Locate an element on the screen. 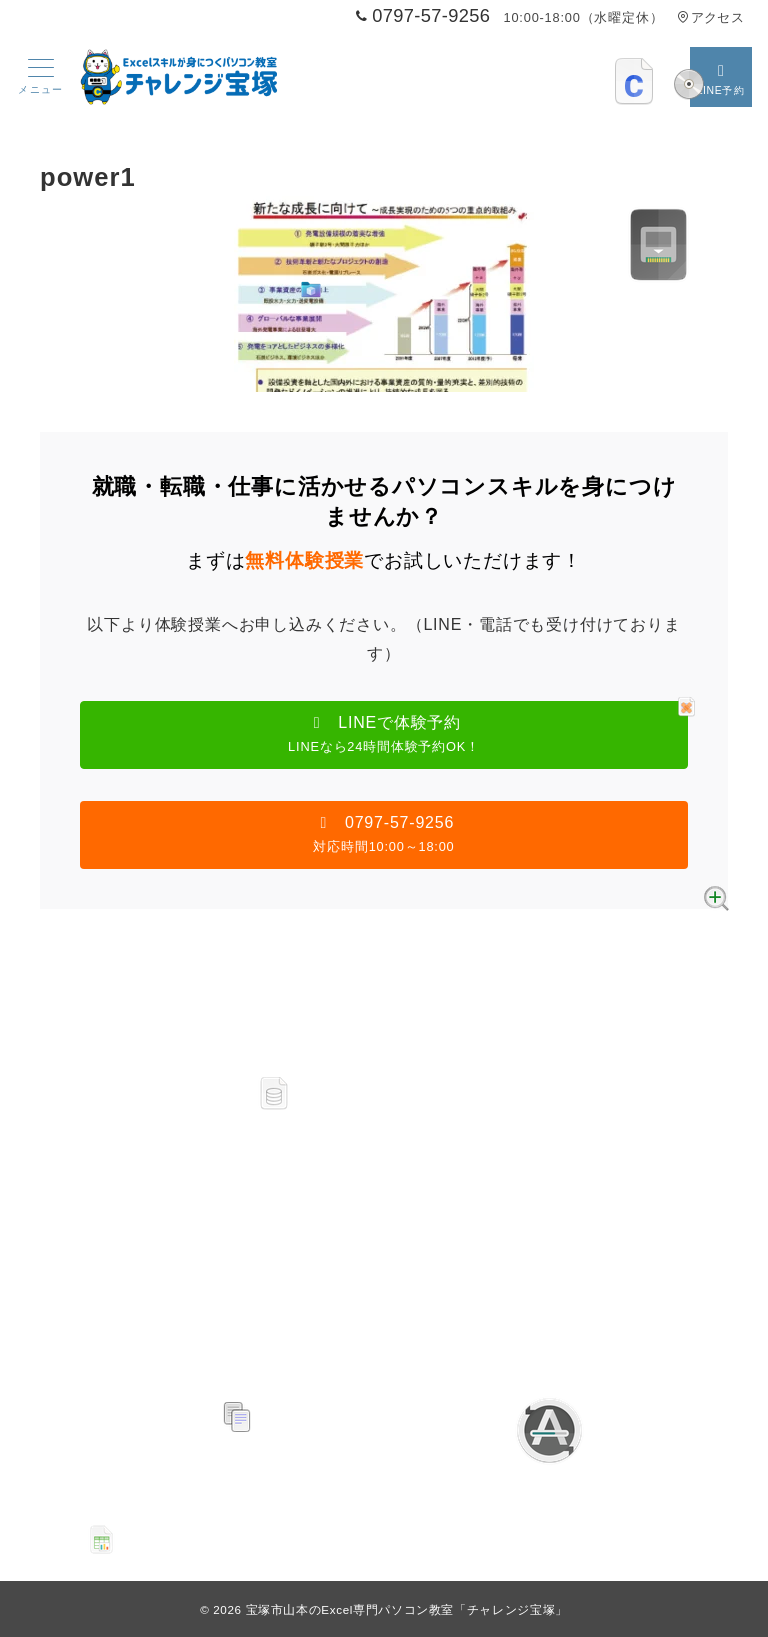  game boy advance ROM file is located at coordinates (658, 244).